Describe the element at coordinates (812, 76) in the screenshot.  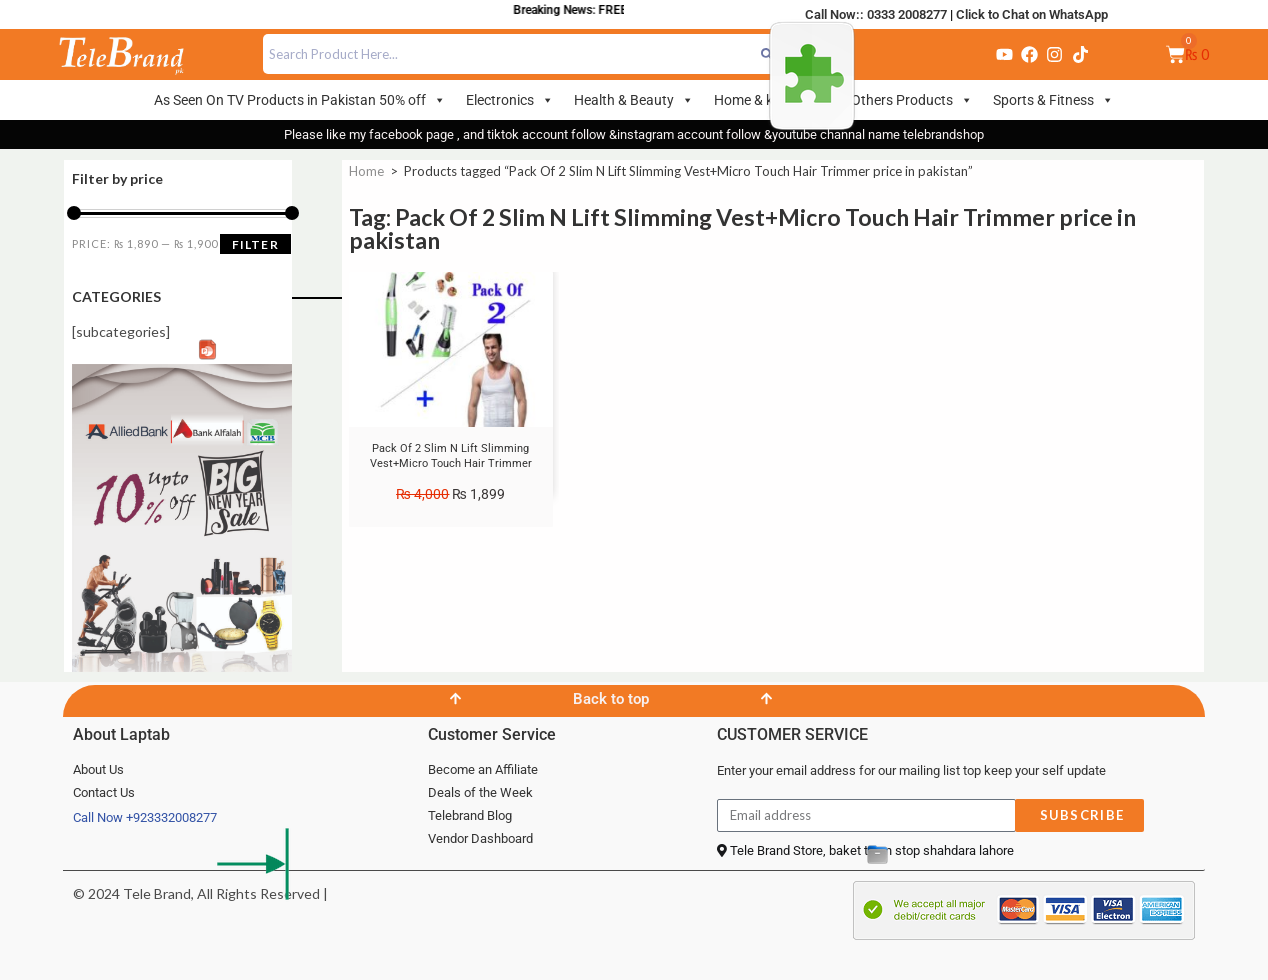
I see `an addon or extension file type` at that location.